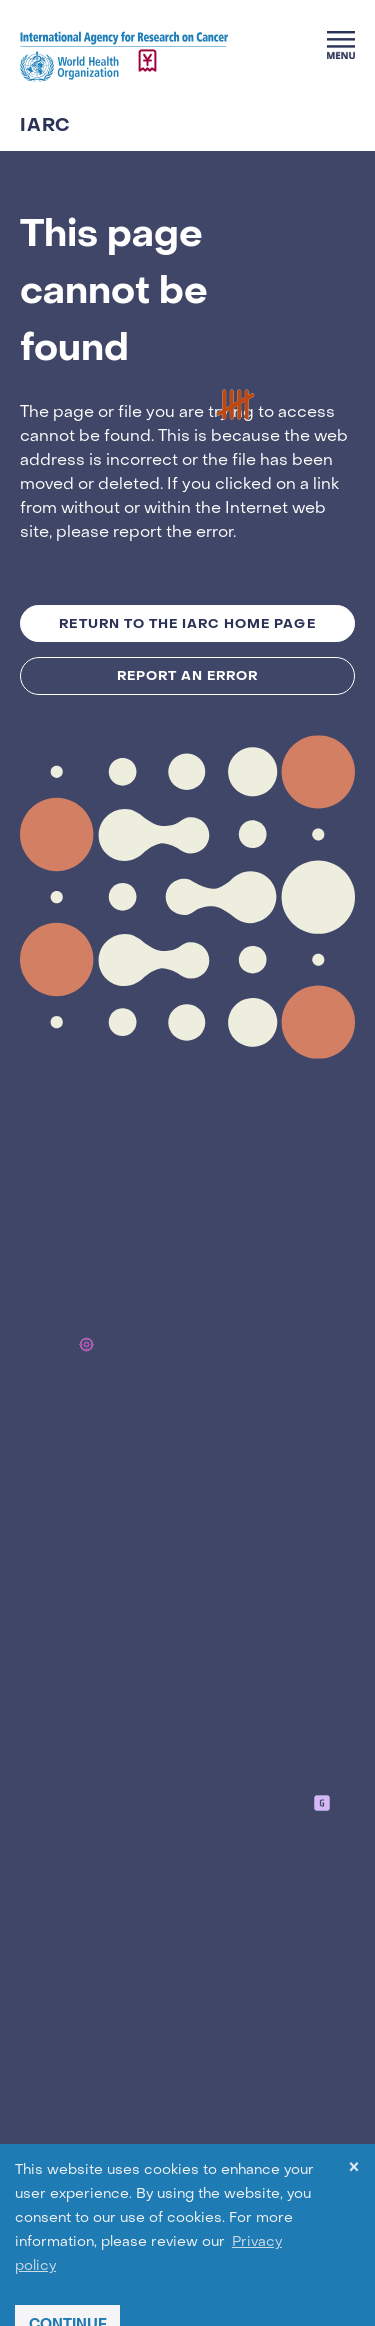 This screenshot has width=375, height=2326. I want to click on google or gmail app shortcut, so click(322, 1803).